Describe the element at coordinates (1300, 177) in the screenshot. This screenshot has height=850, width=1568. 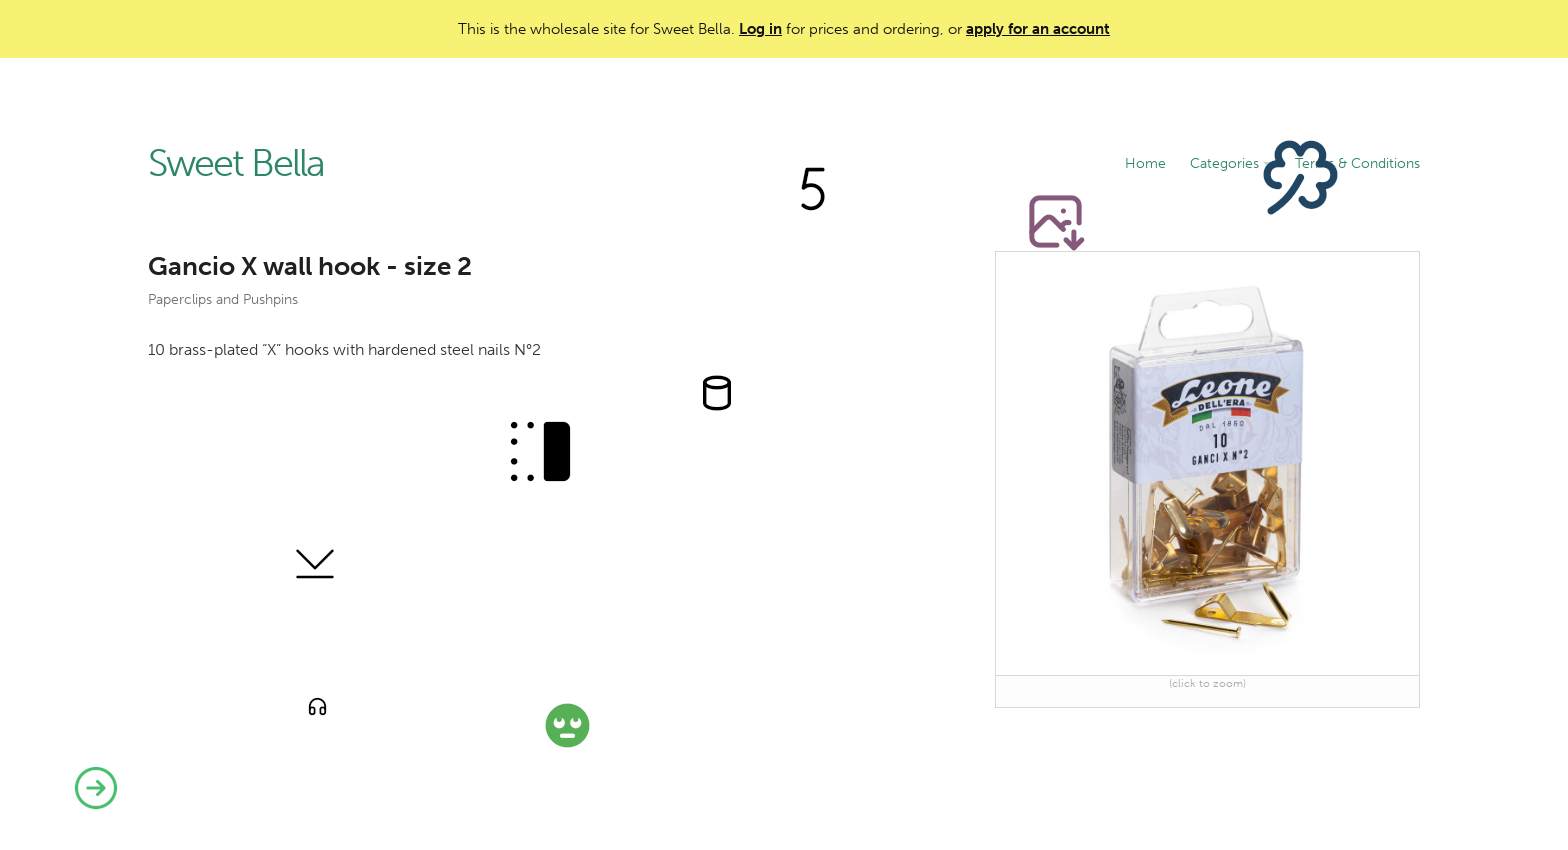
I see `indicates a michelin green star rating for sustainable restaurants` at that location.